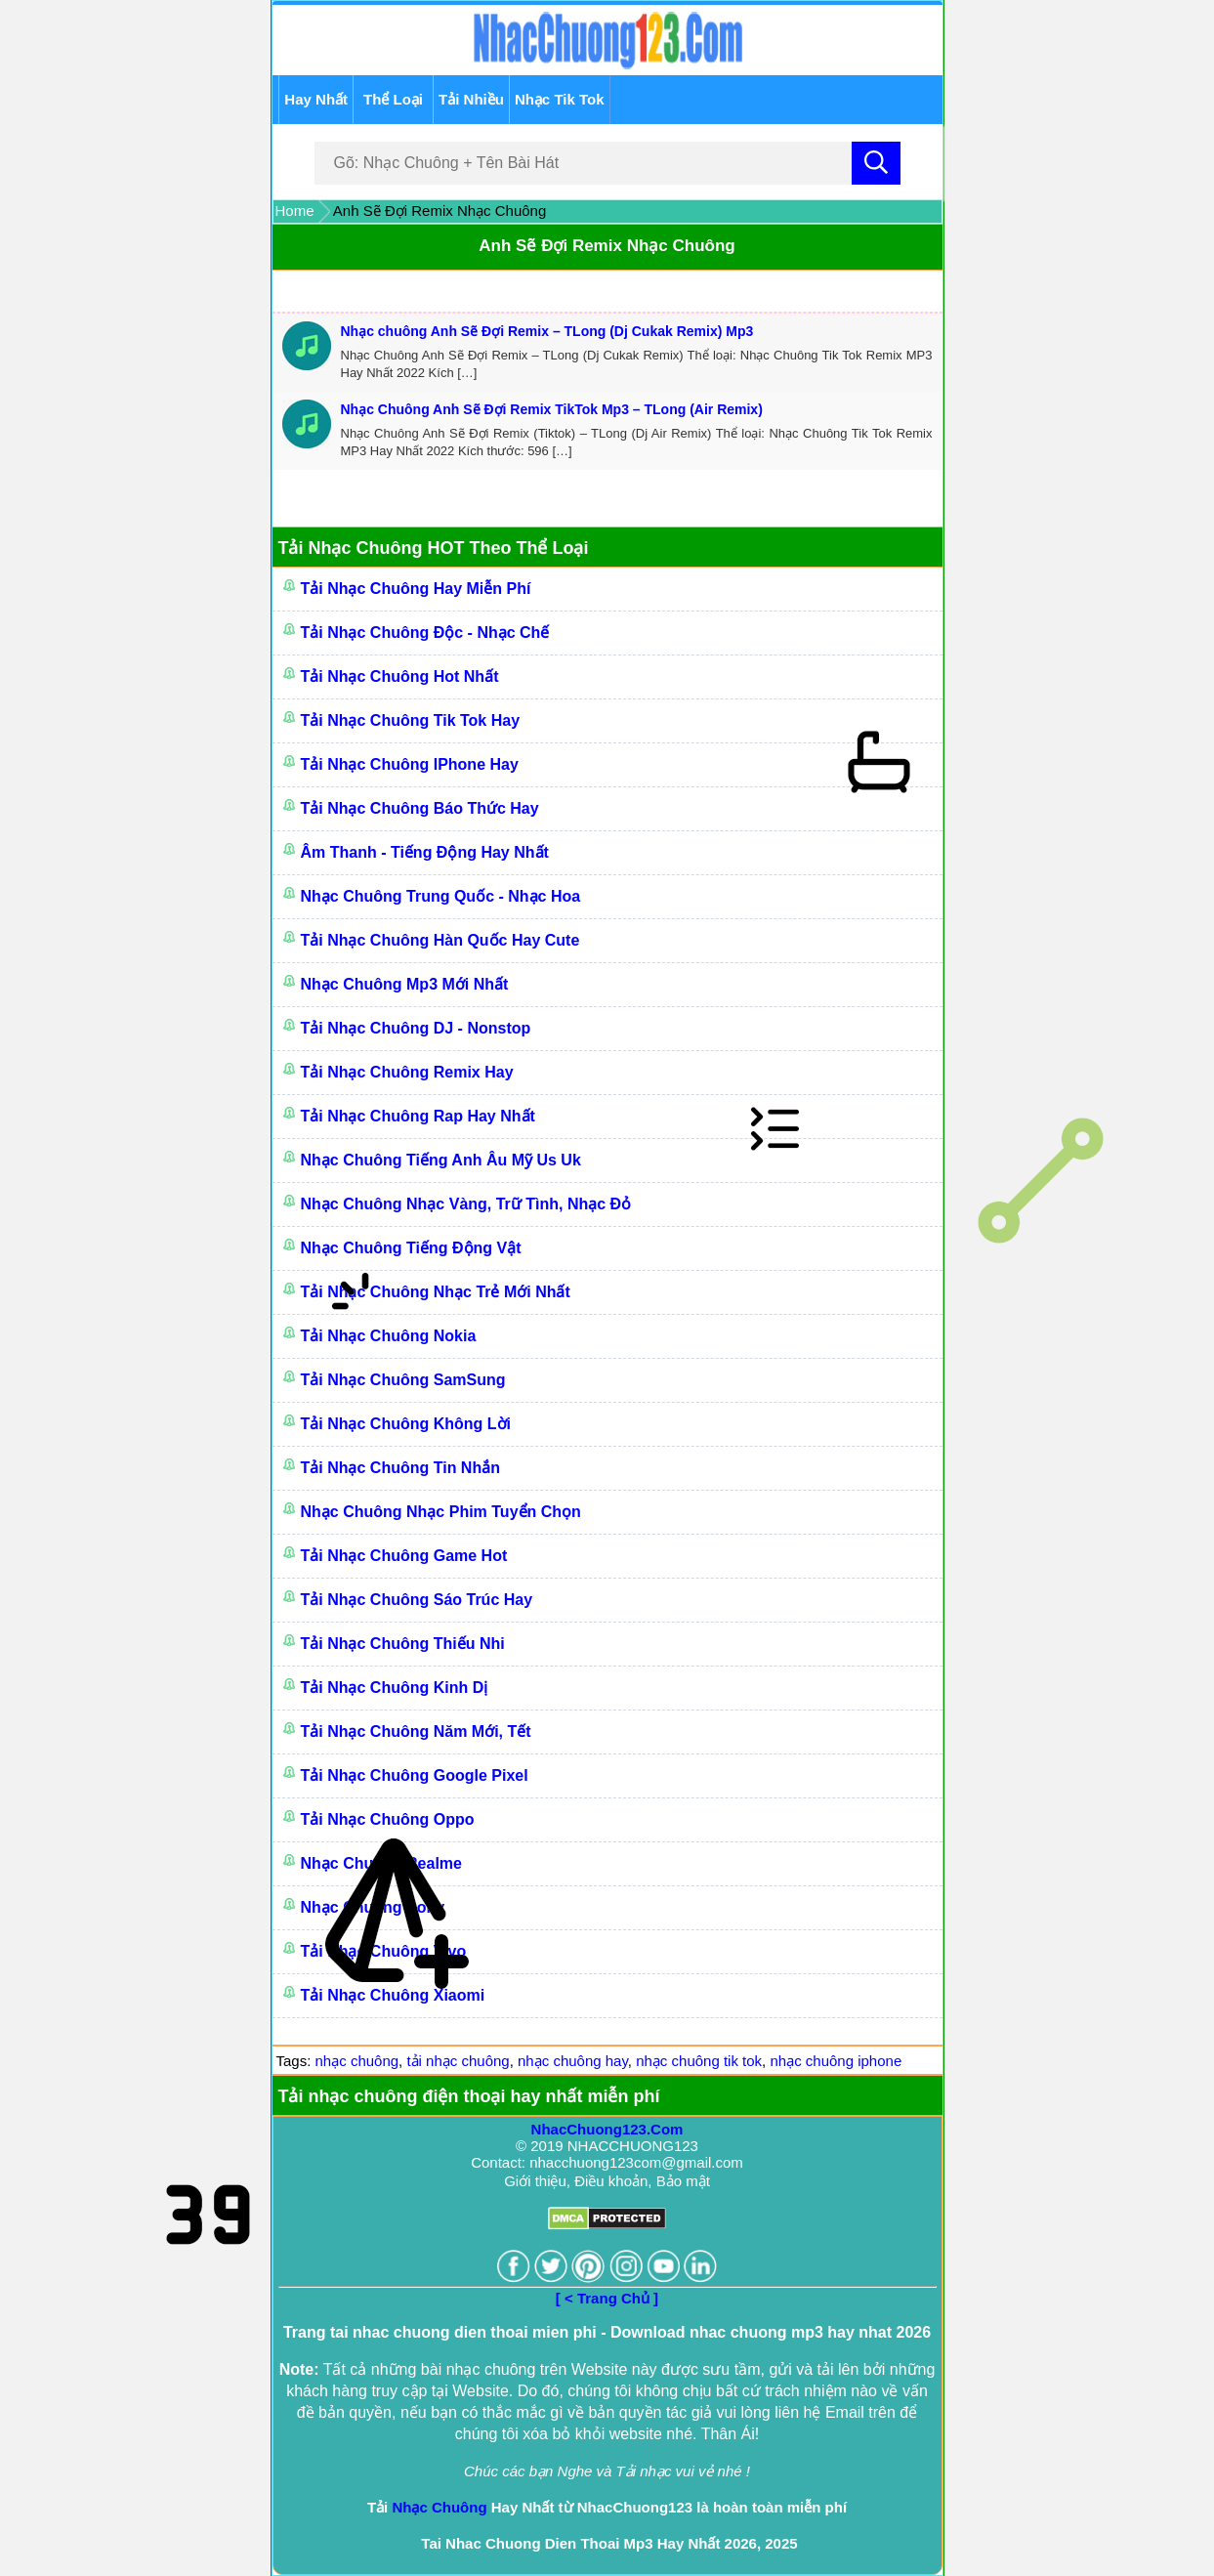 The height and width of the screenshot is (2576, 1214). What do you see at coordinates (879, 762) in the screenshot?
I see `indicates bathroom amenities available` at bounding box center [879, 762].